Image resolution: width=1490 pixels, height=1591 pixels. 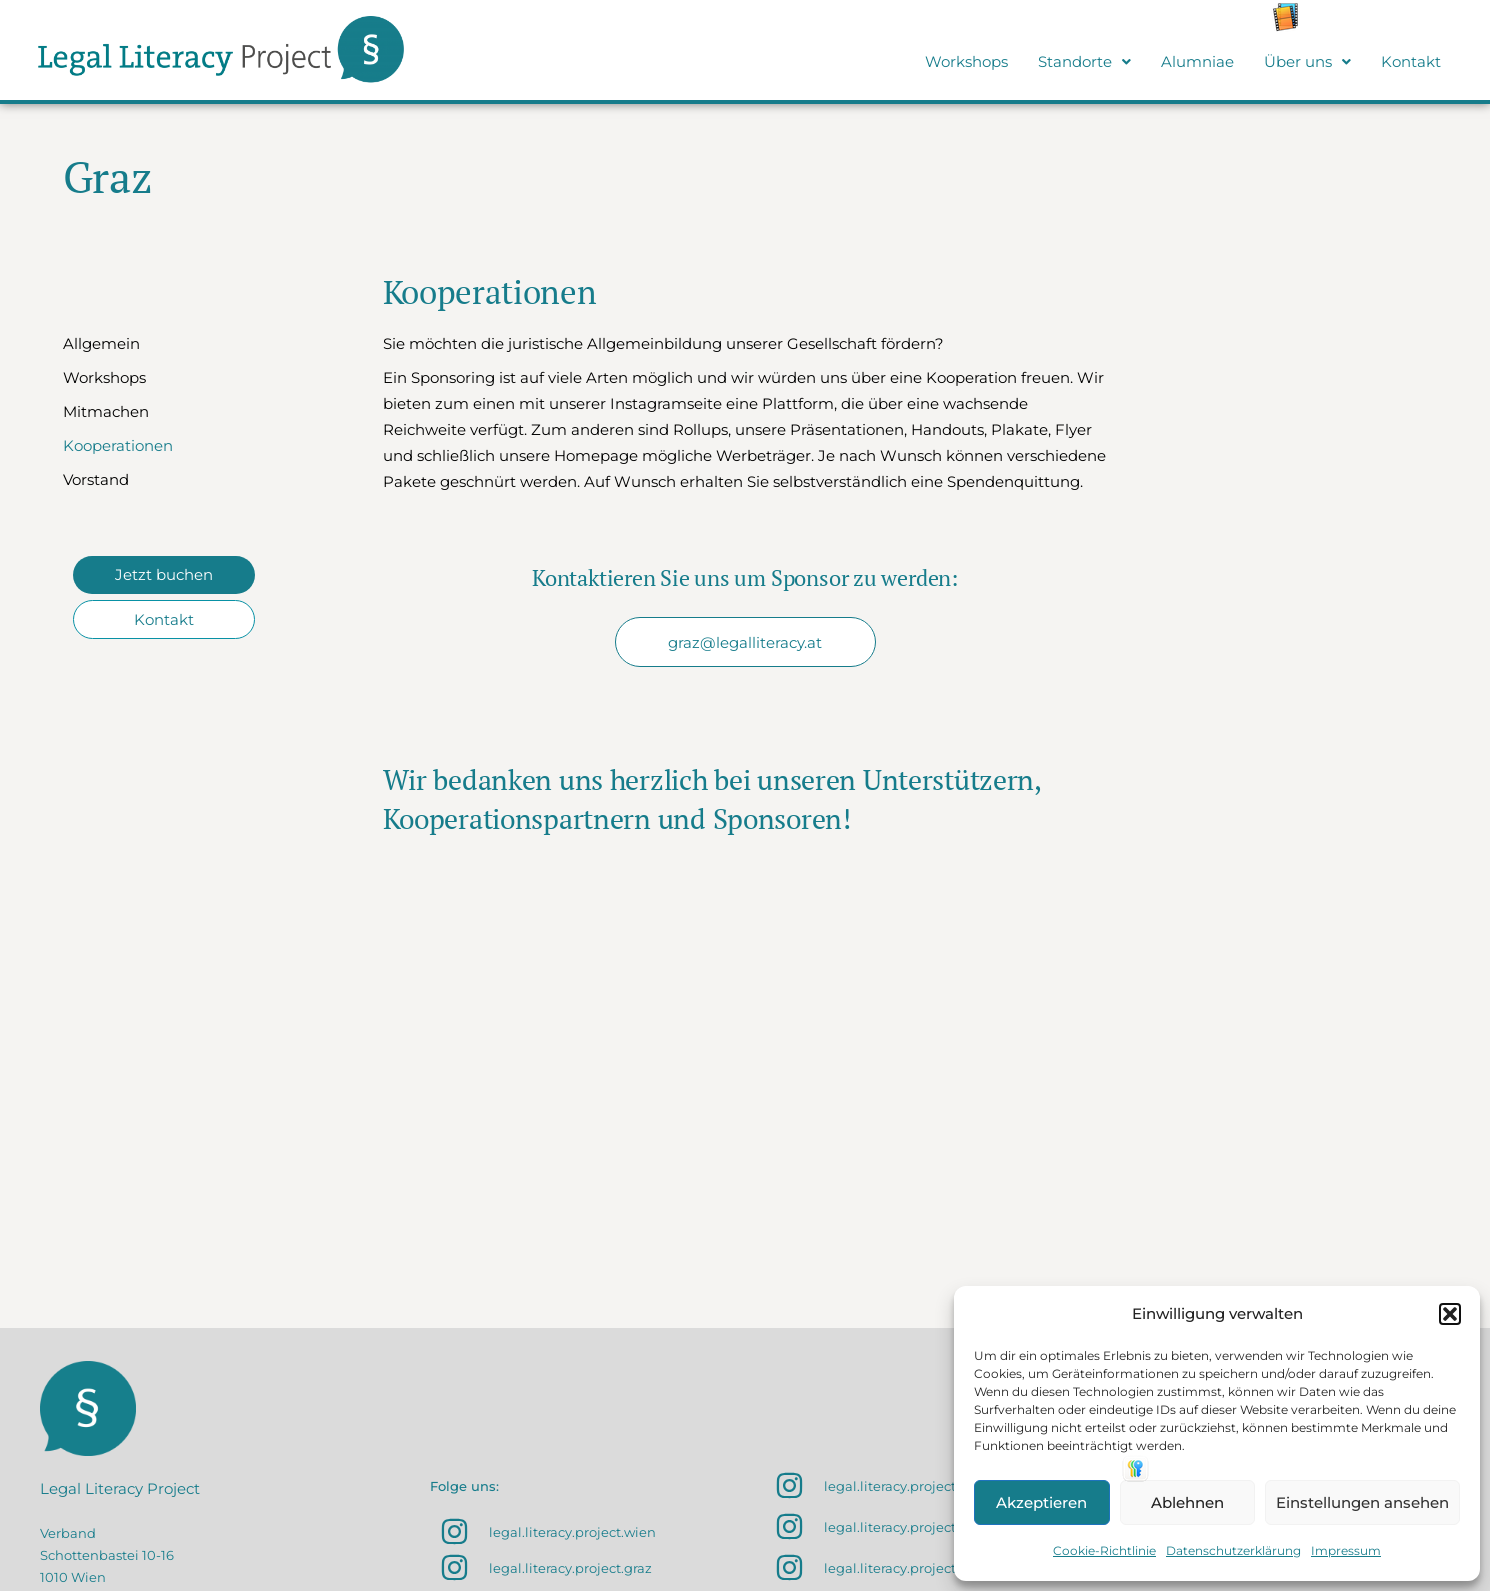 I want to click on open iMovie library, so click(x=1285, y=17).